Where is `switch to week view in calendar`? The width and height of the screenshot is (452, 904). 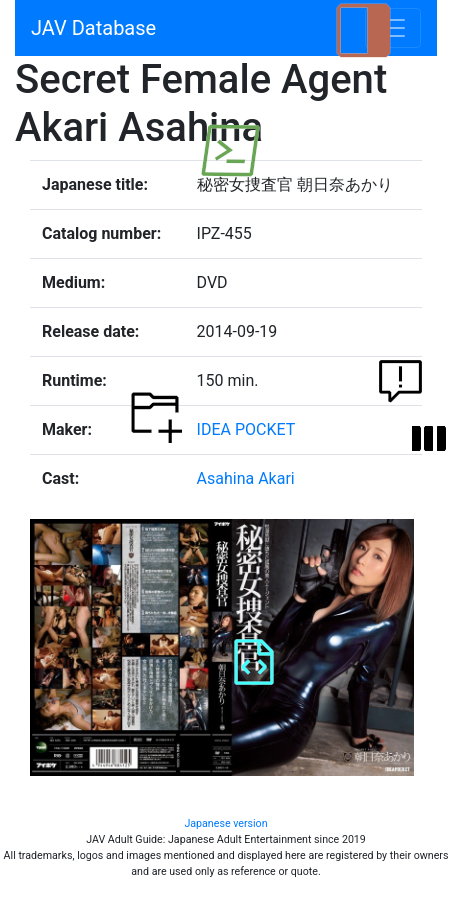 switch to week view in calendar is located at coordinates (429, 438).